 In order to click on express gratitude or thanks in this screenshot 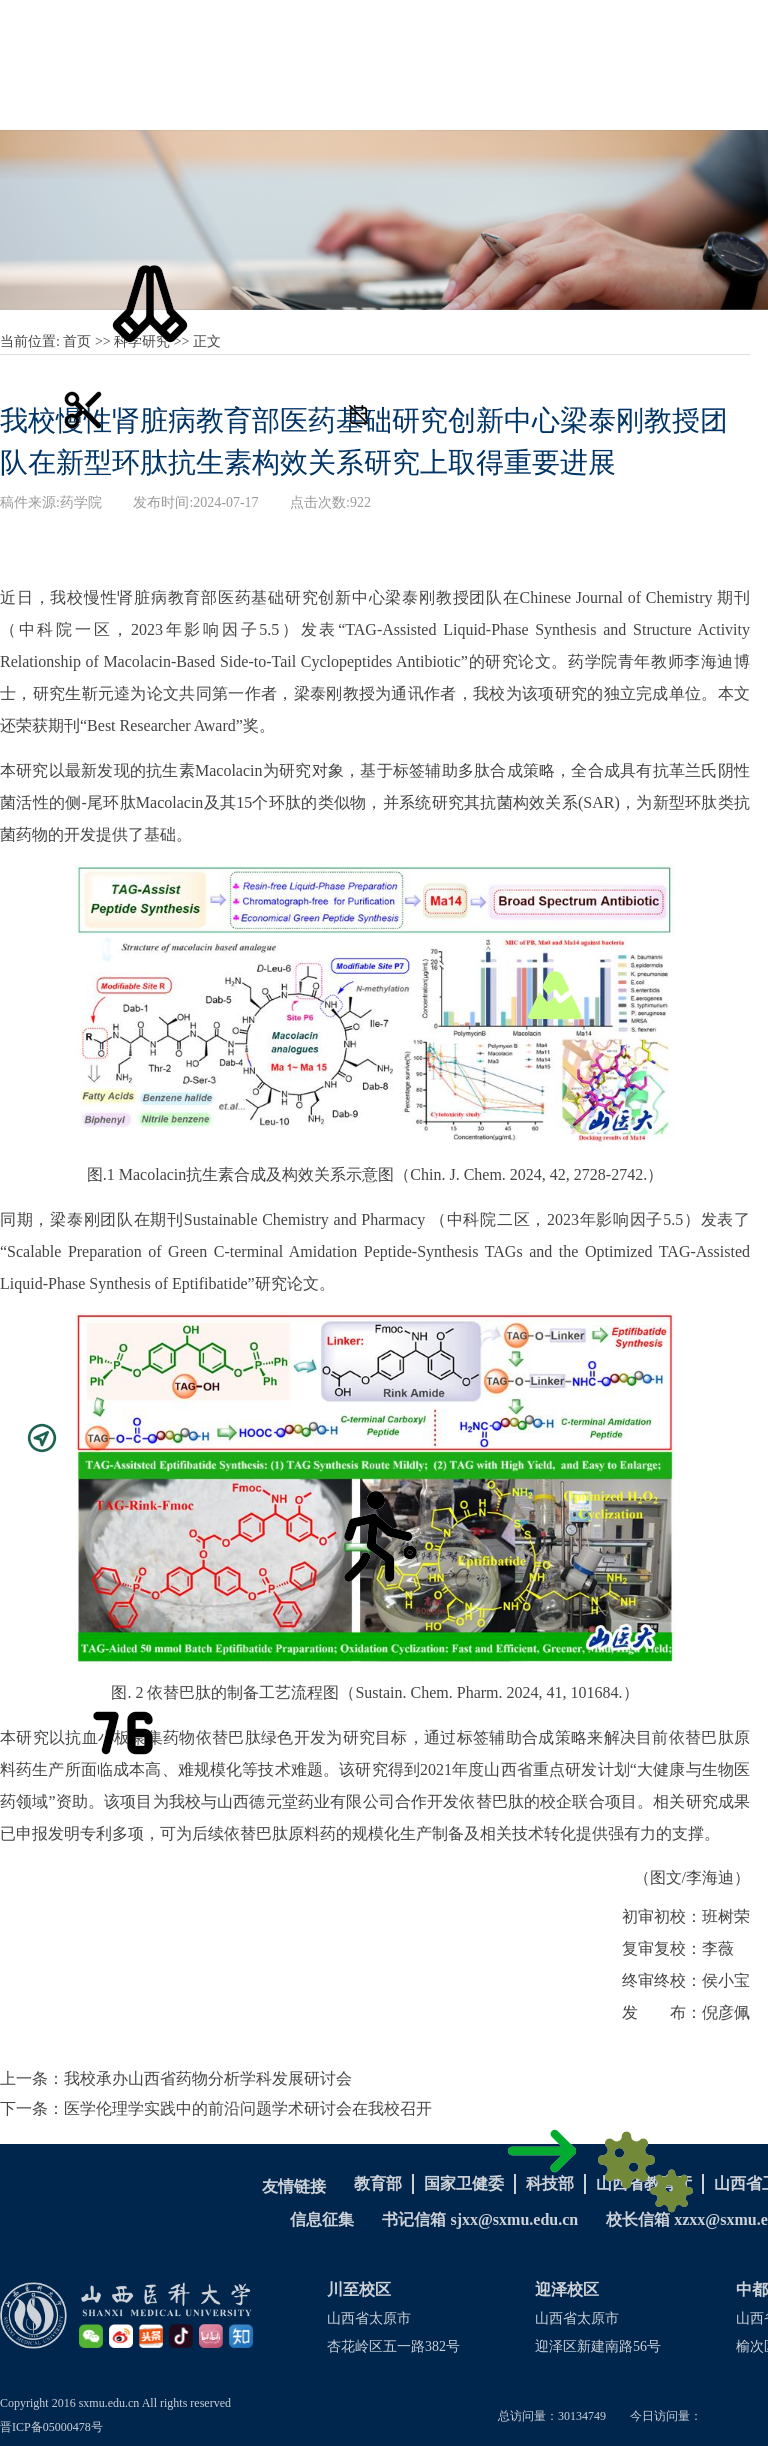, I will do `click(150, 305)`.